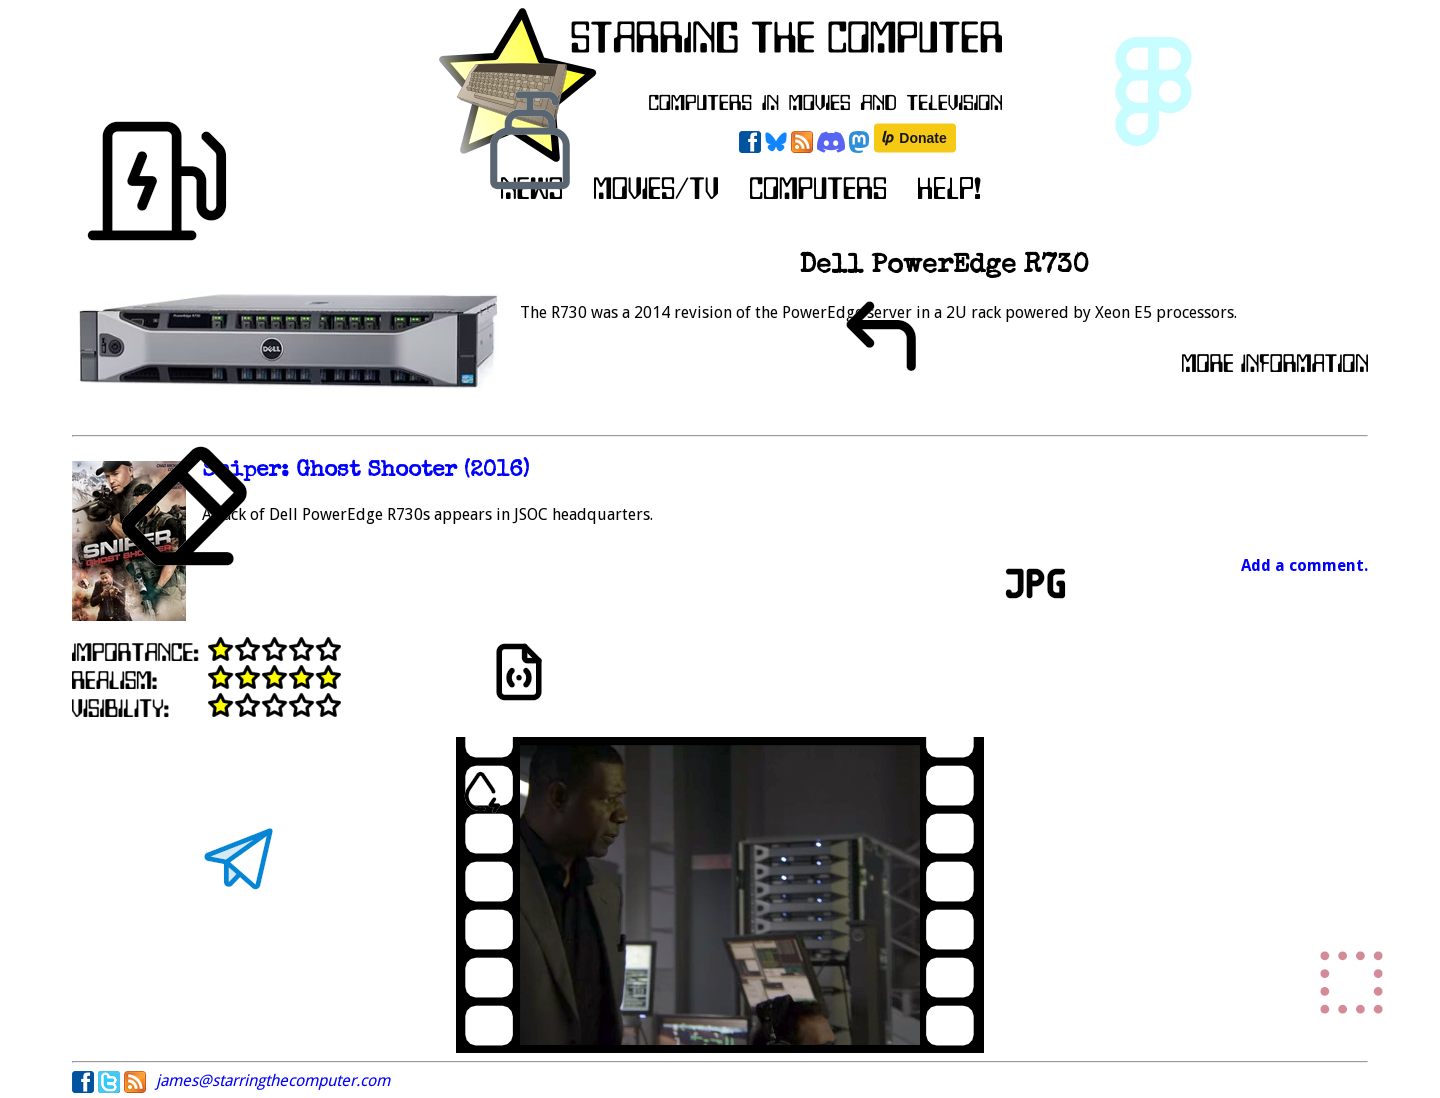 This screenshot has width=1440, height=1098. Describe the element at coordinates (181, 506) in the screenshot. I see `erase or delete selected content` at that location.